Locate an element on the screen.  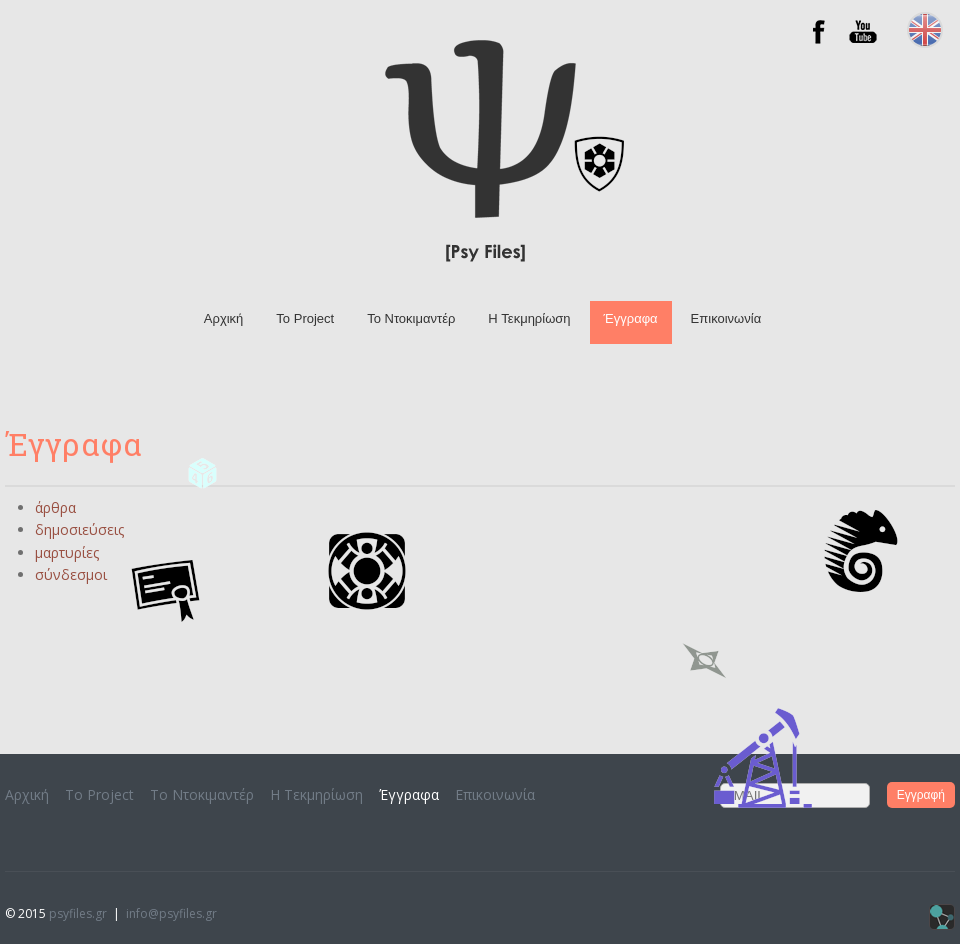
roll the dice or start a random action is located at coordinates (202, 473).